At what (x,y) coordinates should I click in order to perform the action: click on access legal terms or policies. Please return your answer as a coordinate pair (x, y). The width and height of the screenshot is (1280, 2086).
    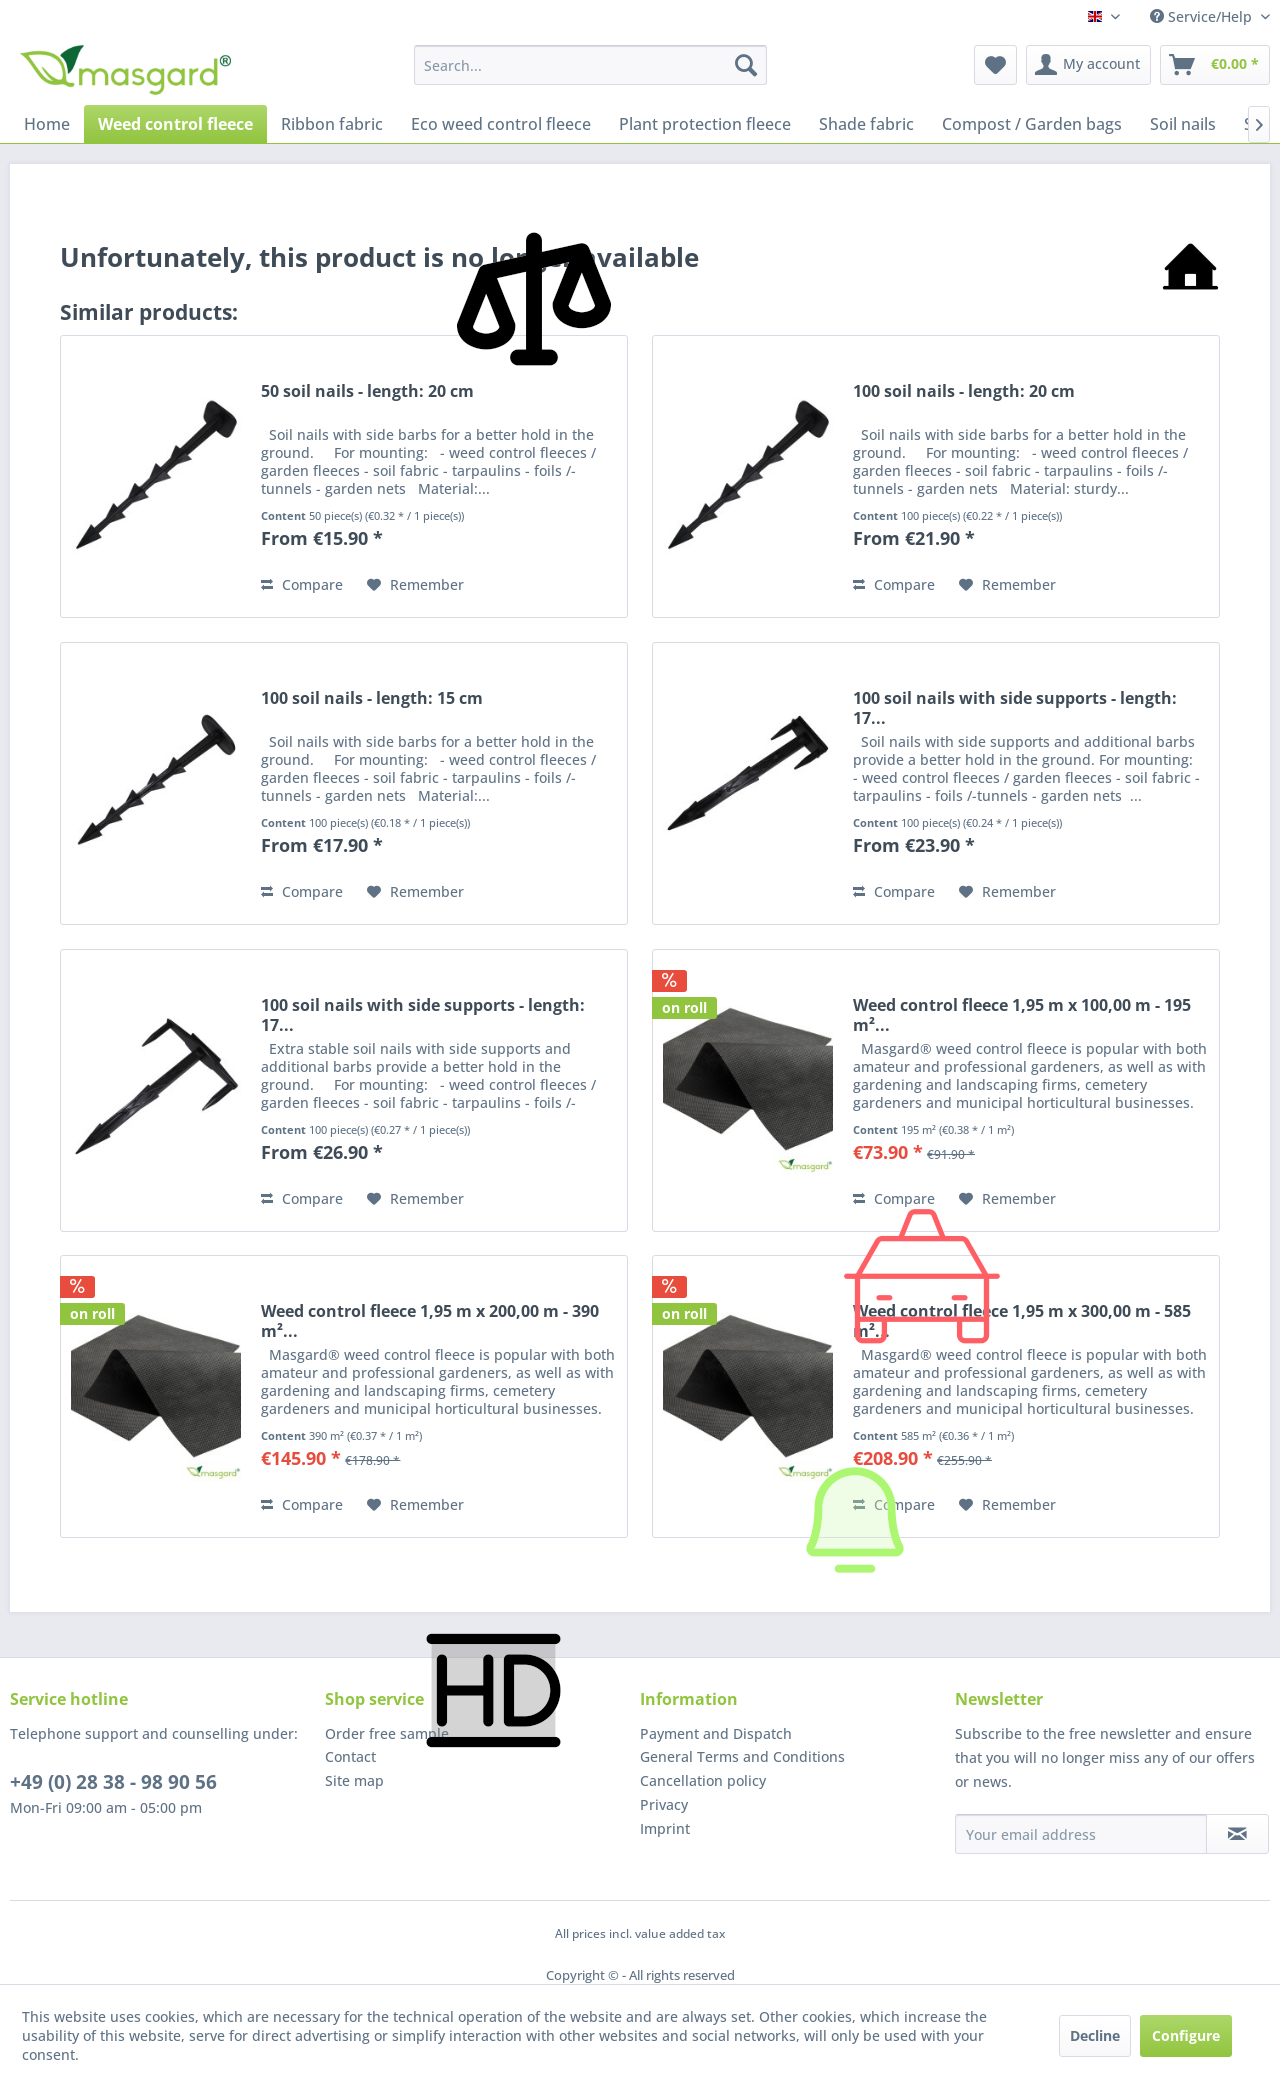
    Looking at the image, I should click on (534, 299).